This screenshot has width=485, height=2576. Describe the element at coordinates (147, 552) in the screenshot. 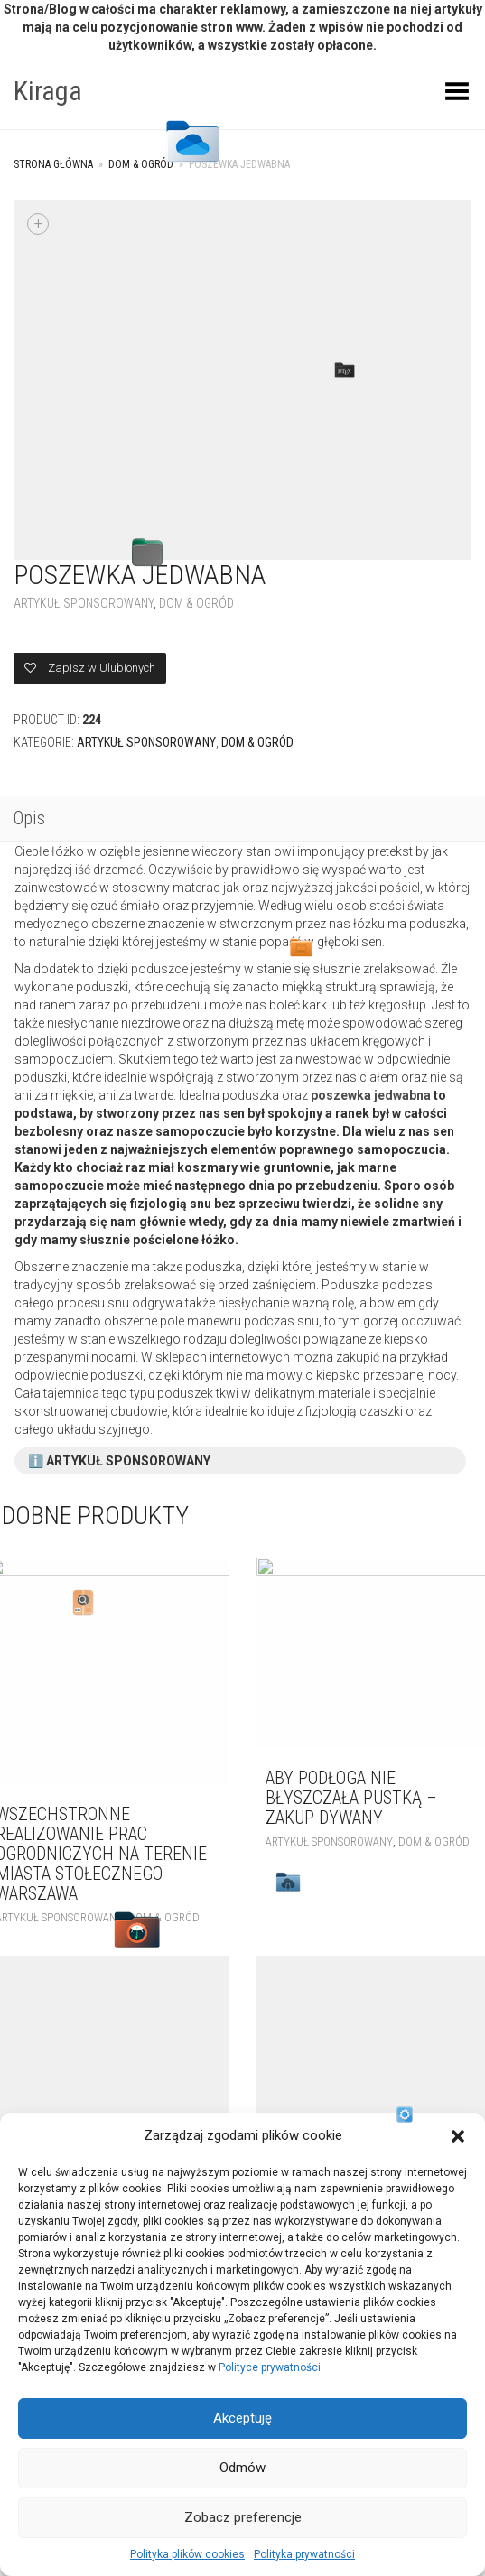

I see `open folder to view contents` at that location.